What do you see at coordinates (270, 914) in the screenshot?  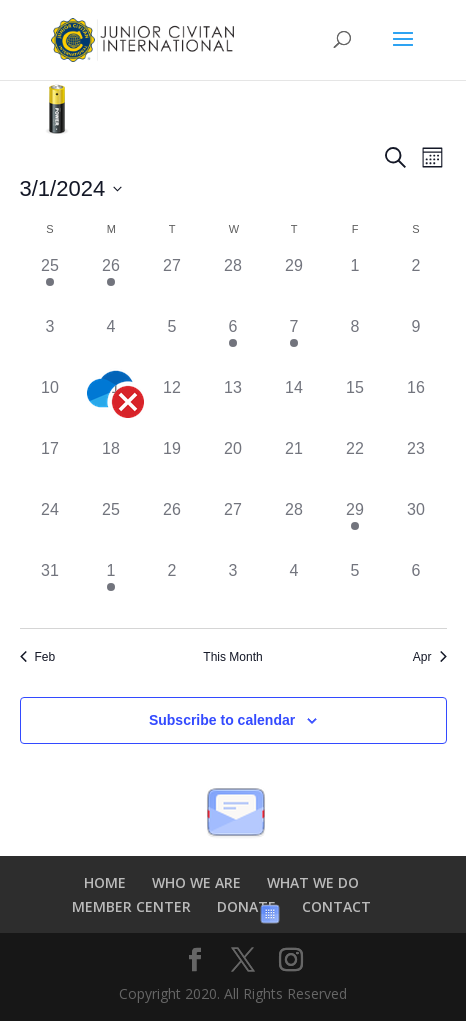 I see `view other applications` at bounding box center [270, 914].